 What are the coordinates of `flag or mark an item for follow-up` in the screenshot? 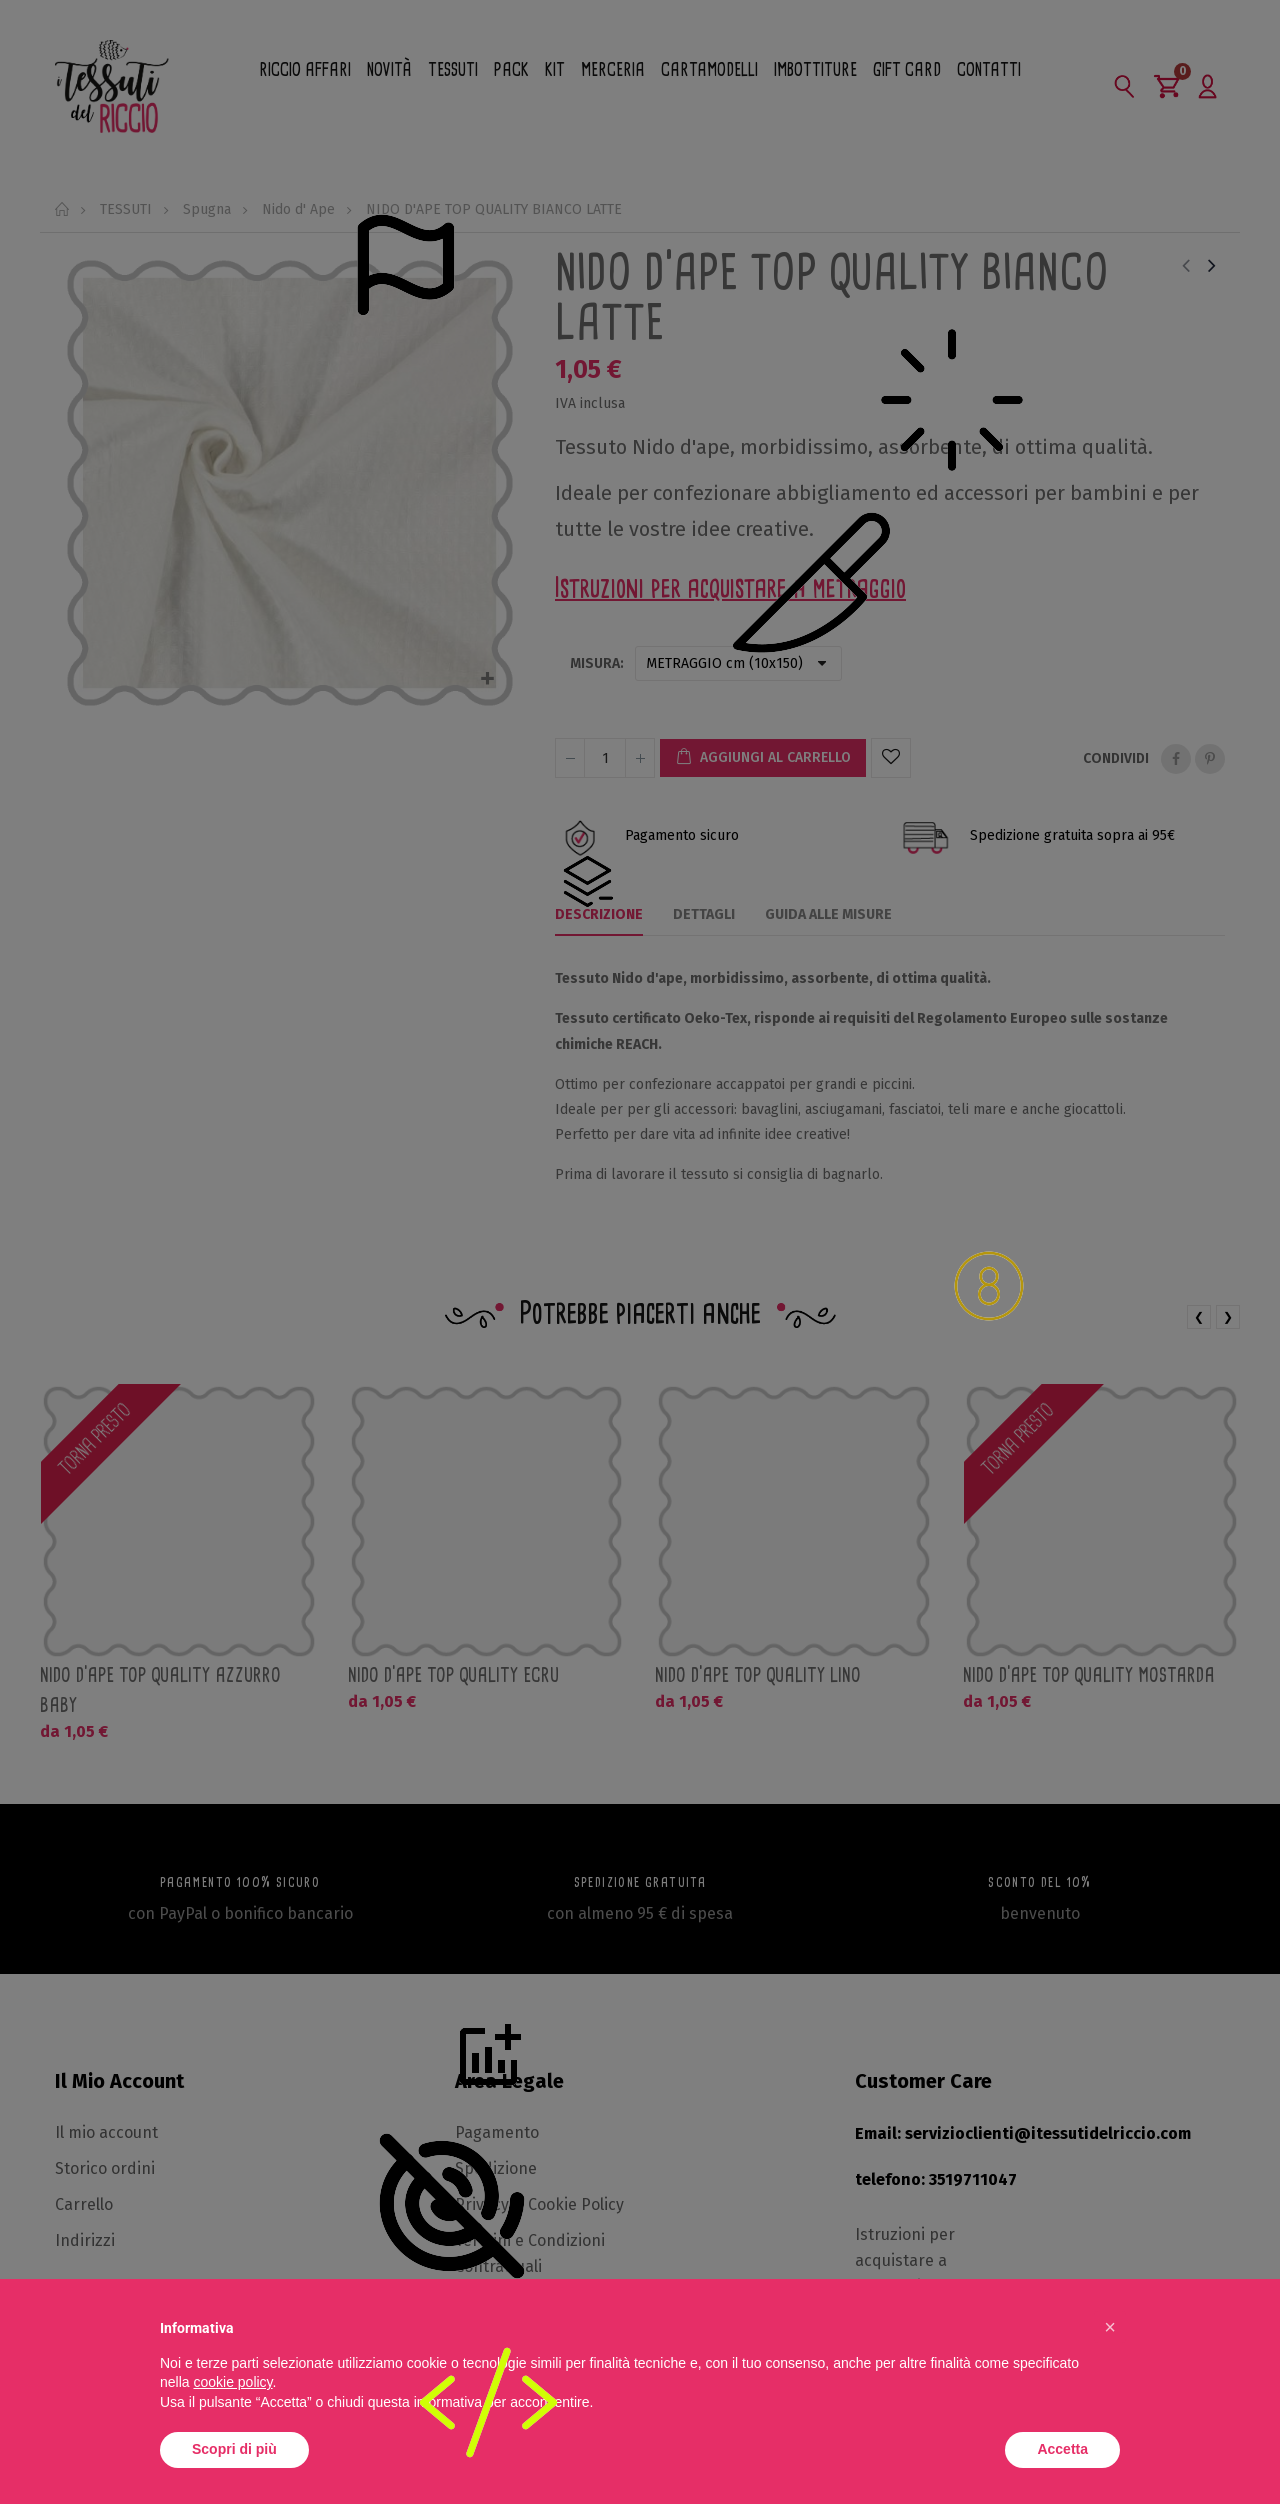 It's located at (402, 263).